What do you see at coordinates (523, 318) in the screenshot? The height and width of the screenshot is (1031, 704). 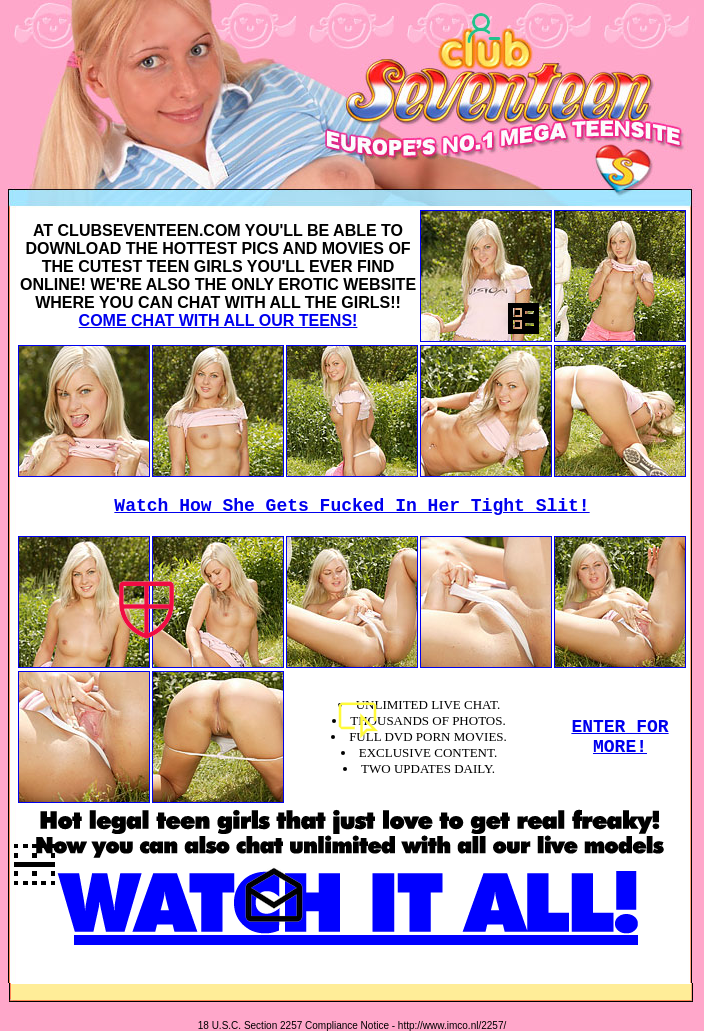 I see `view ballot or voting options` at bounding box center [523, 318].